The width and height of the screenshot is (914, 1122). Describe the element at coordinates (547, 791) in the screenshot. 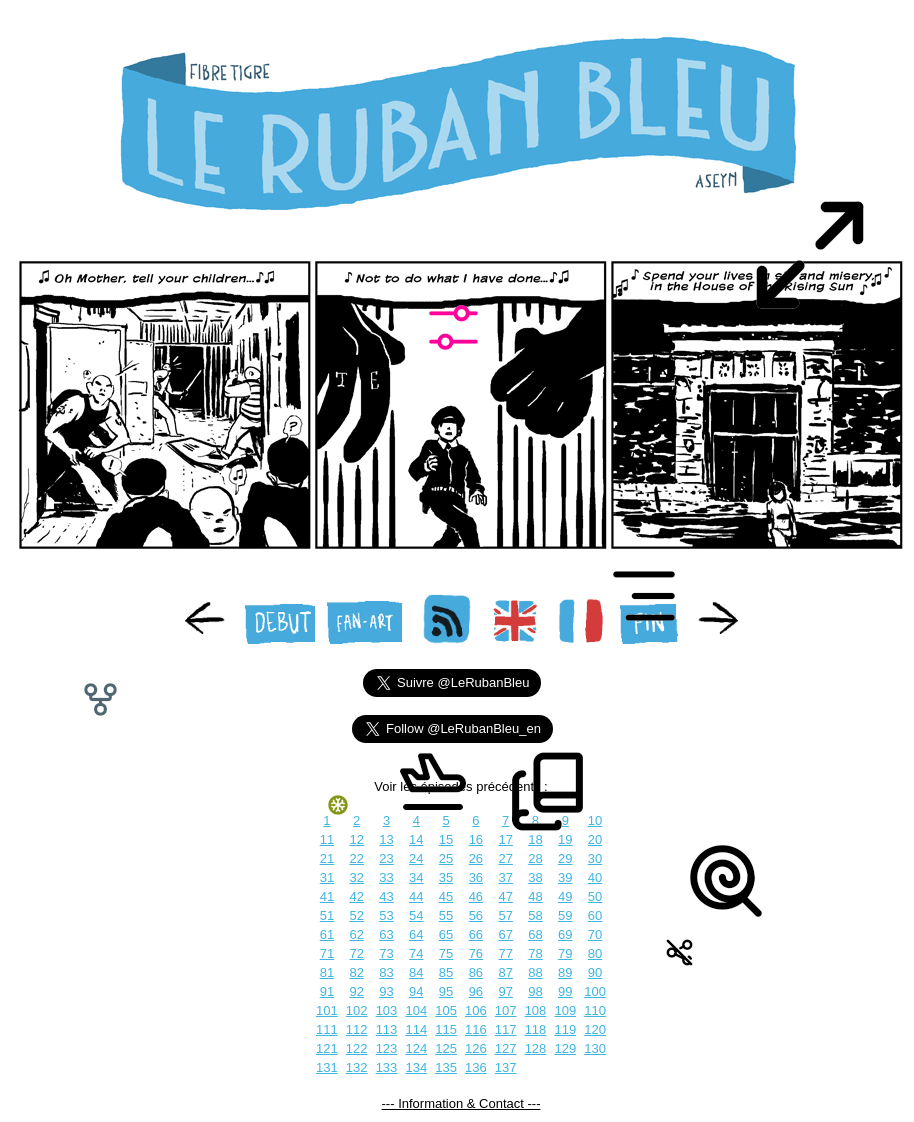

I see `duplicate or copy a book/document` at that location.